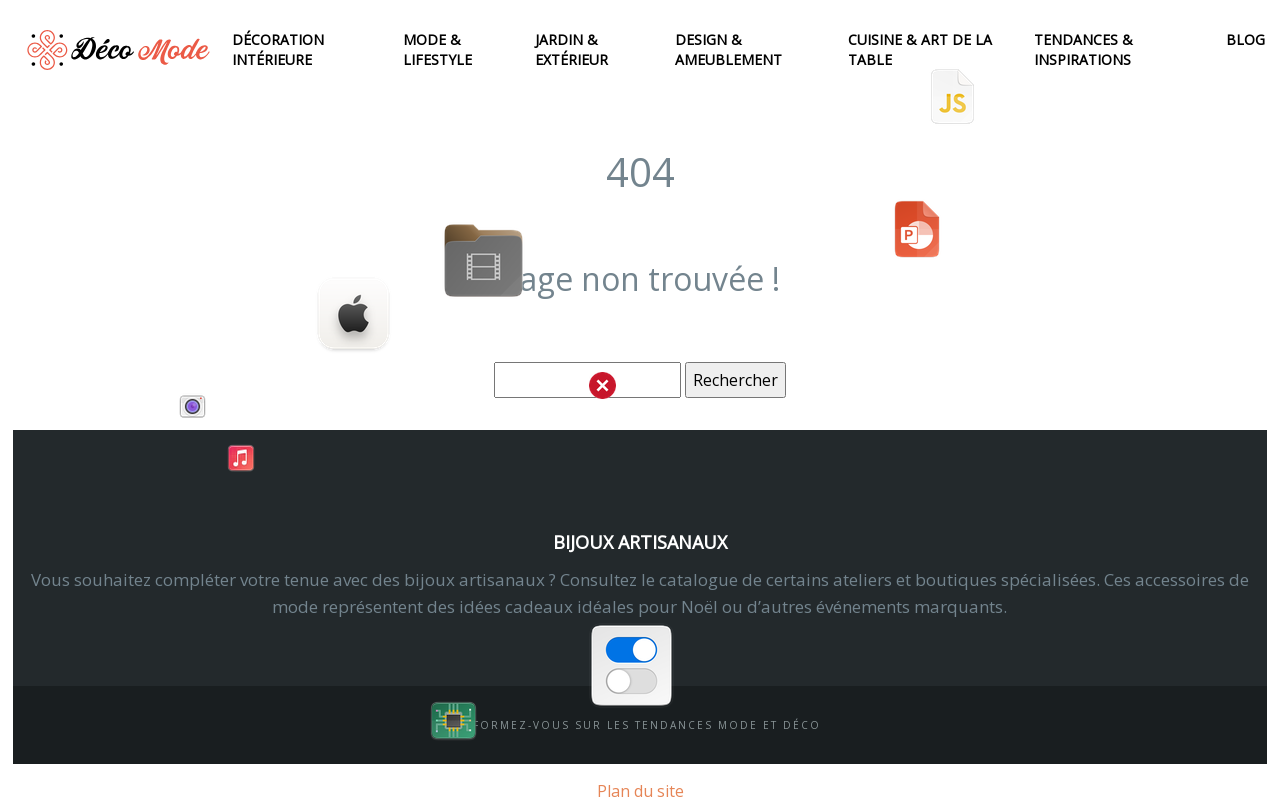 This screenshot has height=806, width=1280. I want to click on open system preferences or settings, so click(353, 313).